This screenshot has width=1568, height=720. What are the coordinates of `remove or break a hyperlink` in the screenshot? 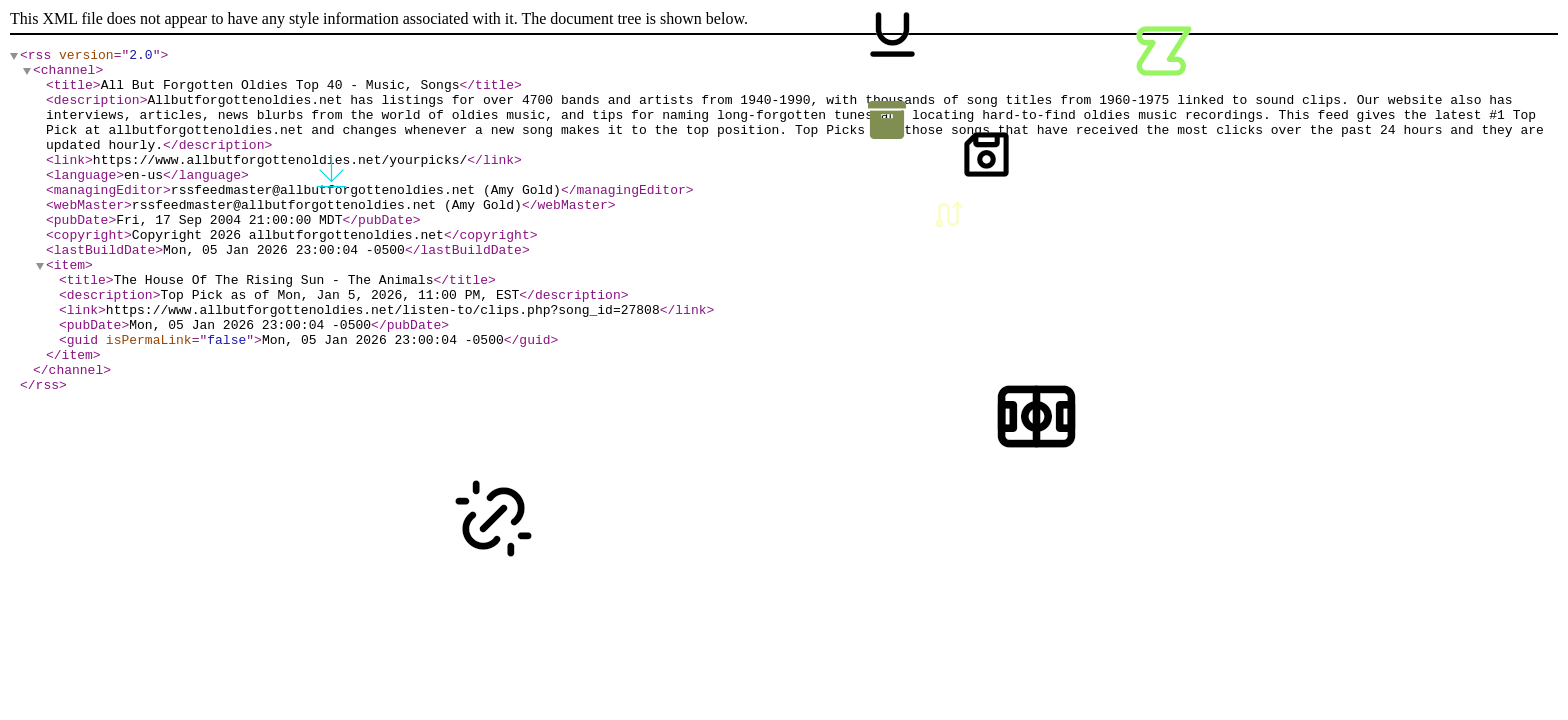 It's located at (493, 518).